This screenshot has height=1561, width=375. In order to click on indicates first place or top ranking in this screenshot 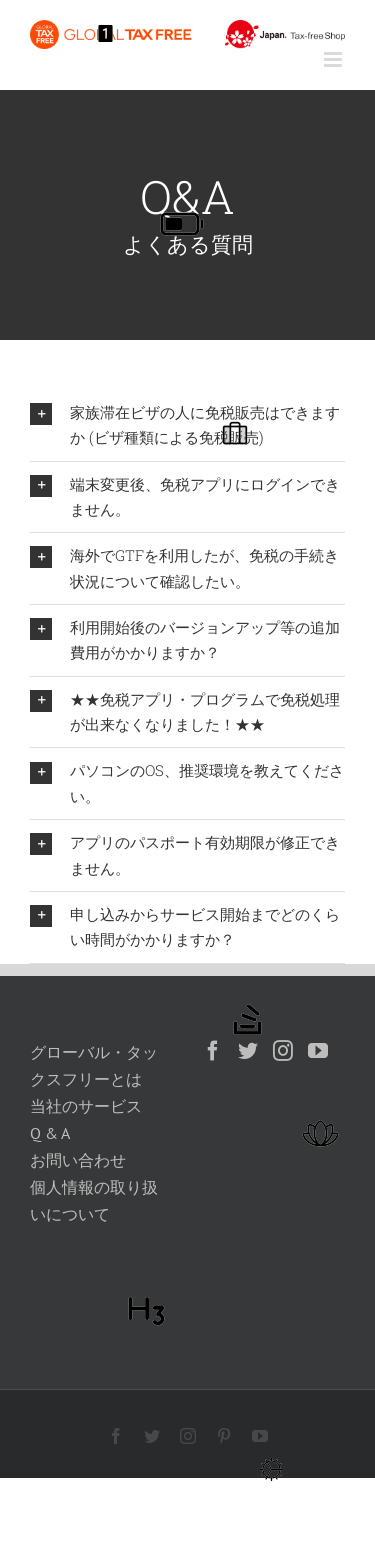, I will do `click(105, 33)`.